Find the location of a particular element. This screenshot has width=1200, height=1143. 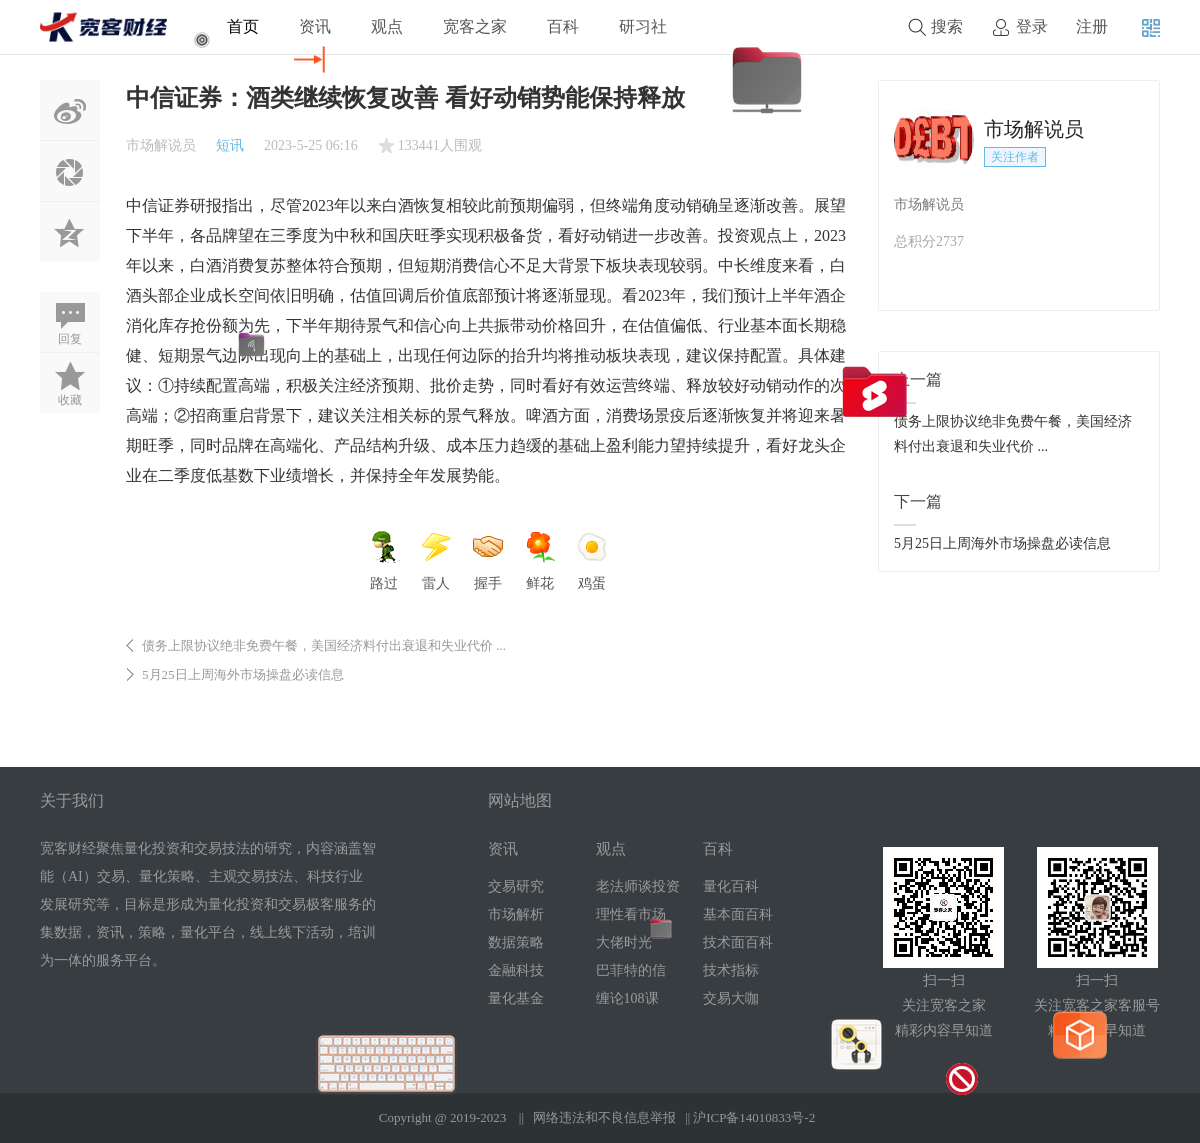

connect to a bluetooth keyboard is located at coordinates (386, 1063).